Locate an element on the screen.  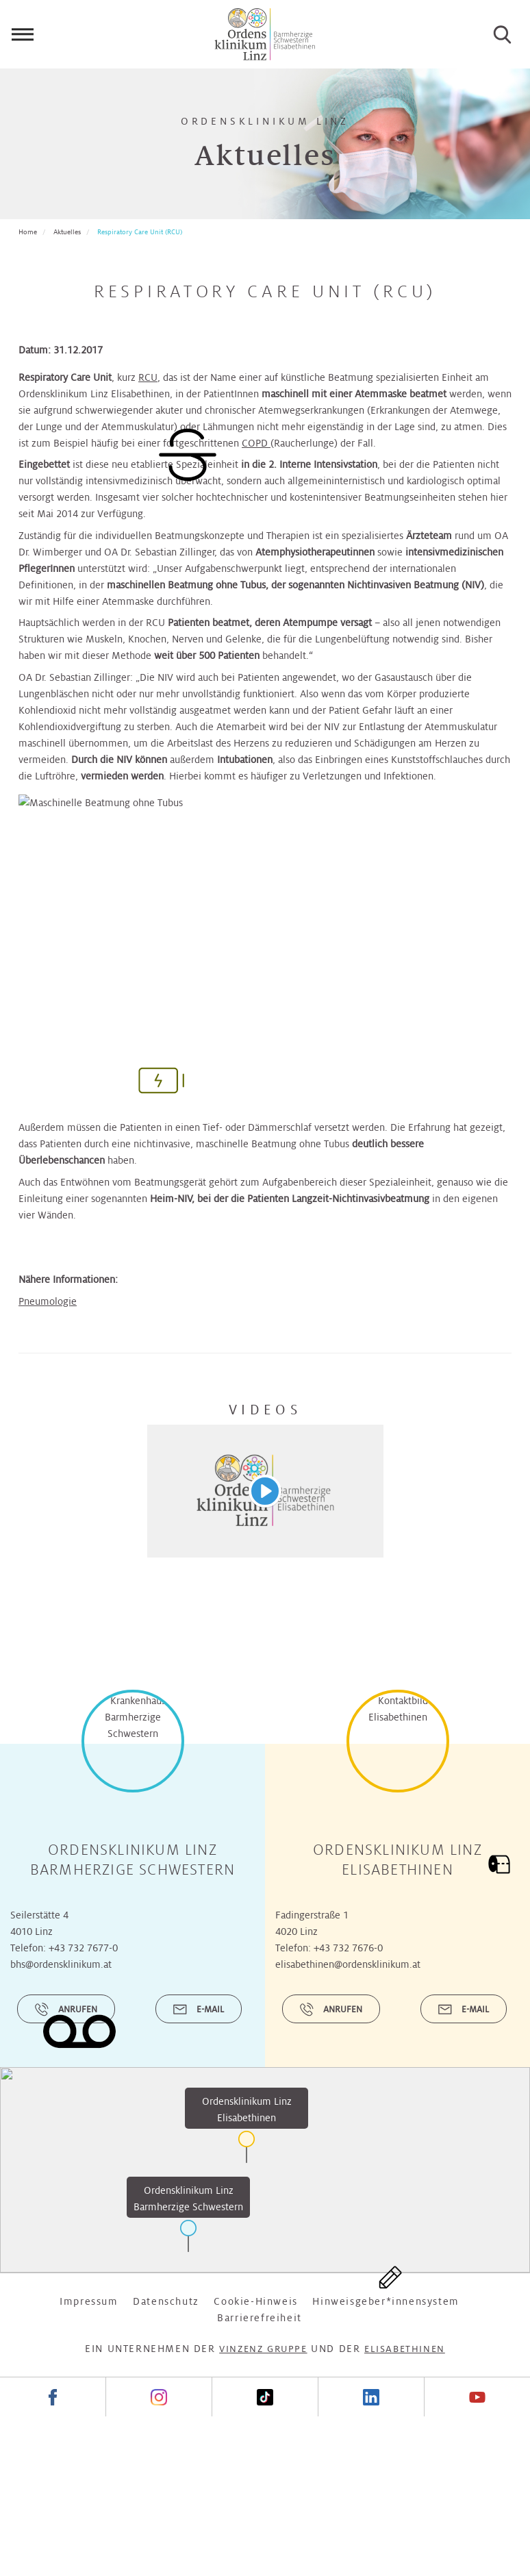
indicates device is currently charging is located at coordinates (160, 1080).